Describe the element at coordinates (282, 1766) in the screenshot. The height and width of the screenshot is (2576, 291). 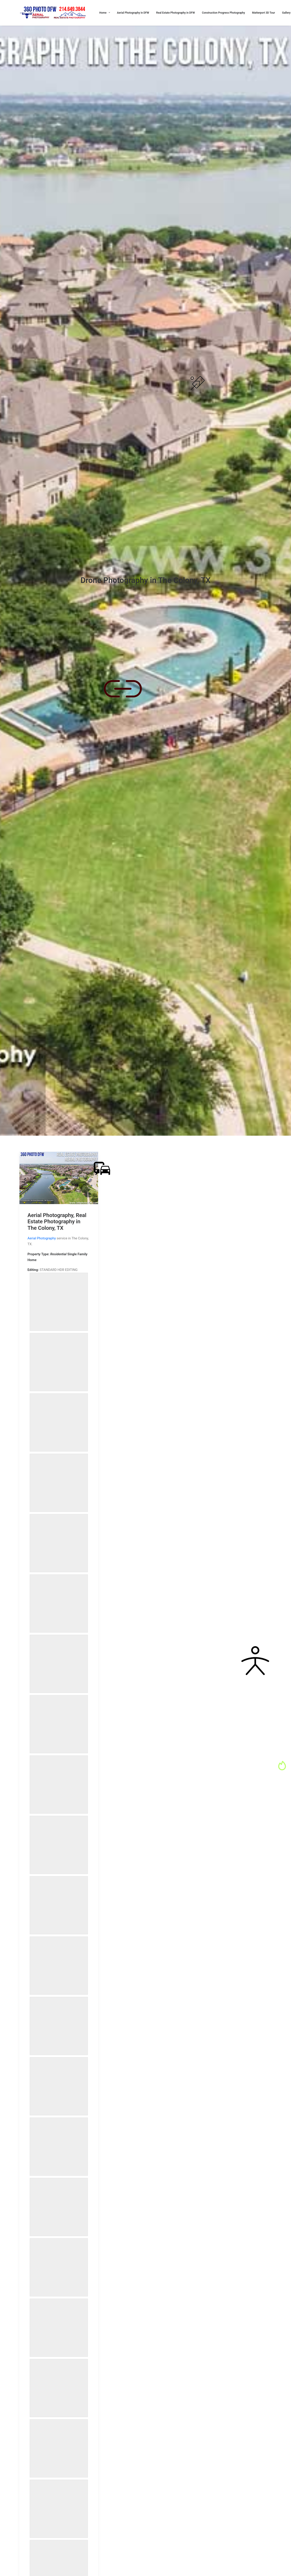
I see `indicates trending or popular content` at that location.